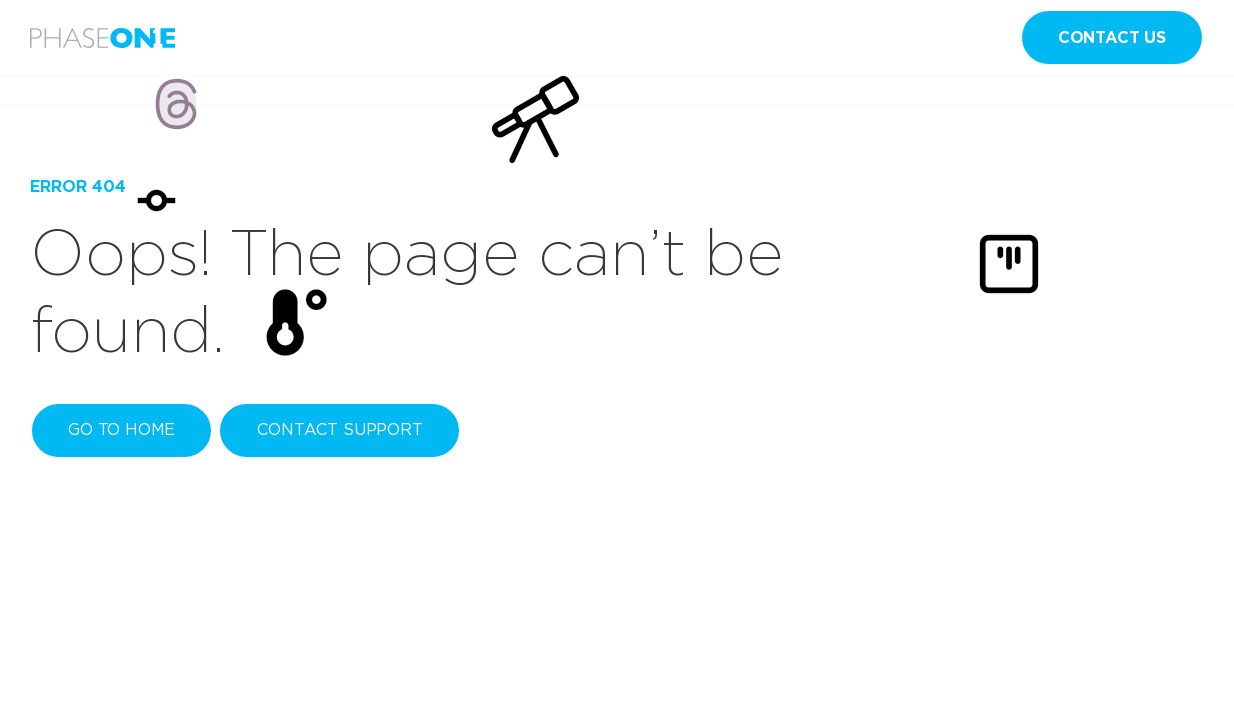 This screenshot has height=720, width=1234. I want to click on explore or discover new content, so click(535, 119).